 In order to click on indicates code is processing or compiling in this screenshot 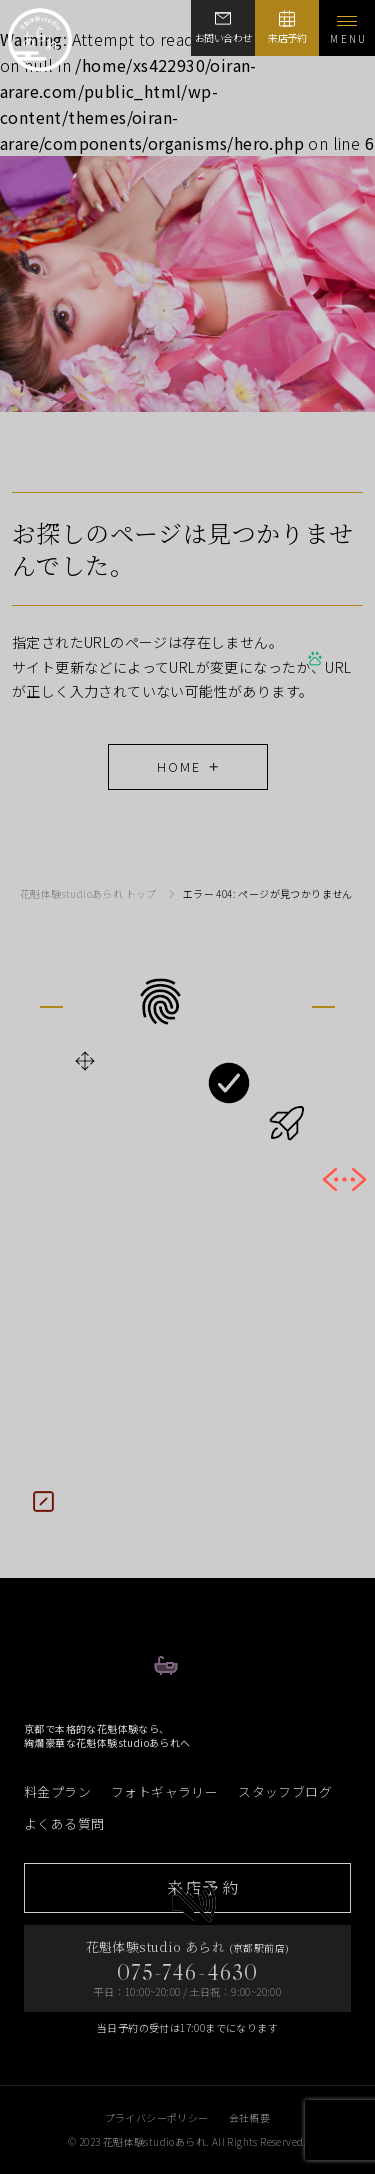, I will do `click(344, 1179)`.